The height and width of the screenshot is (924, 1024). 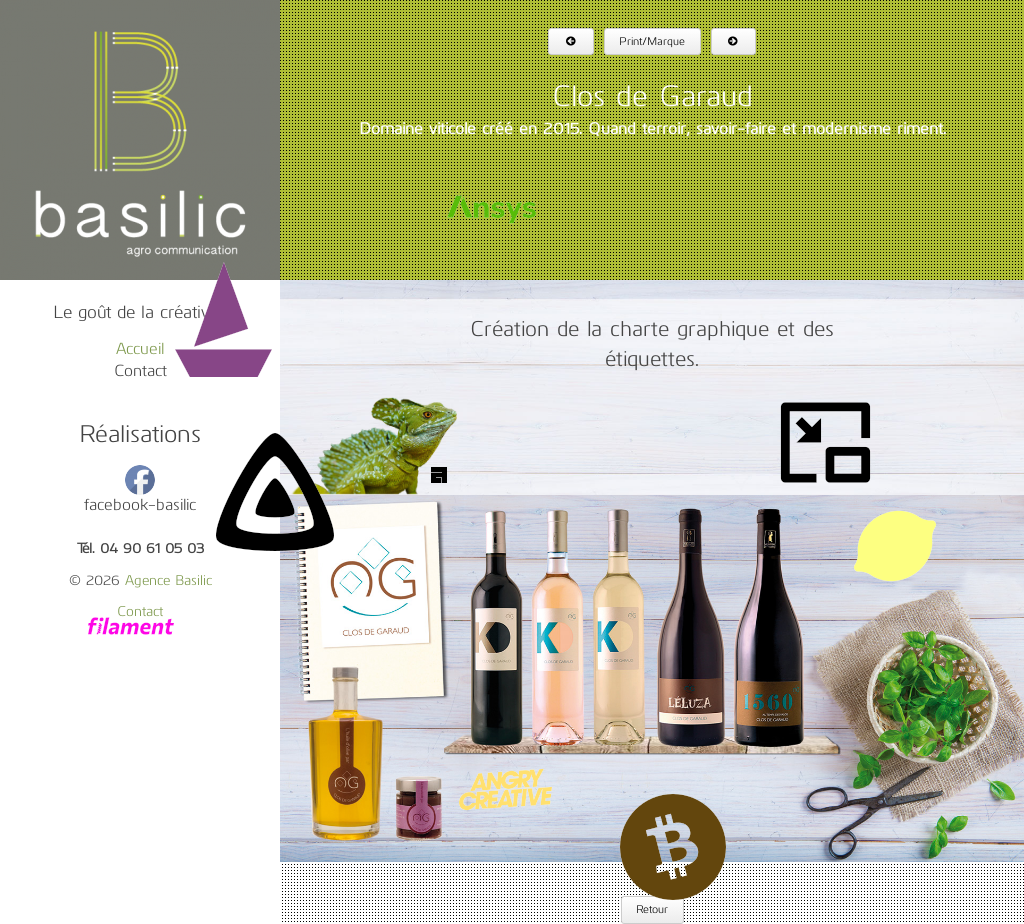 What do you see at coordinates (131, 626) in the screenshot?
I see `filament brand logo` at bounding box center [131, 626].